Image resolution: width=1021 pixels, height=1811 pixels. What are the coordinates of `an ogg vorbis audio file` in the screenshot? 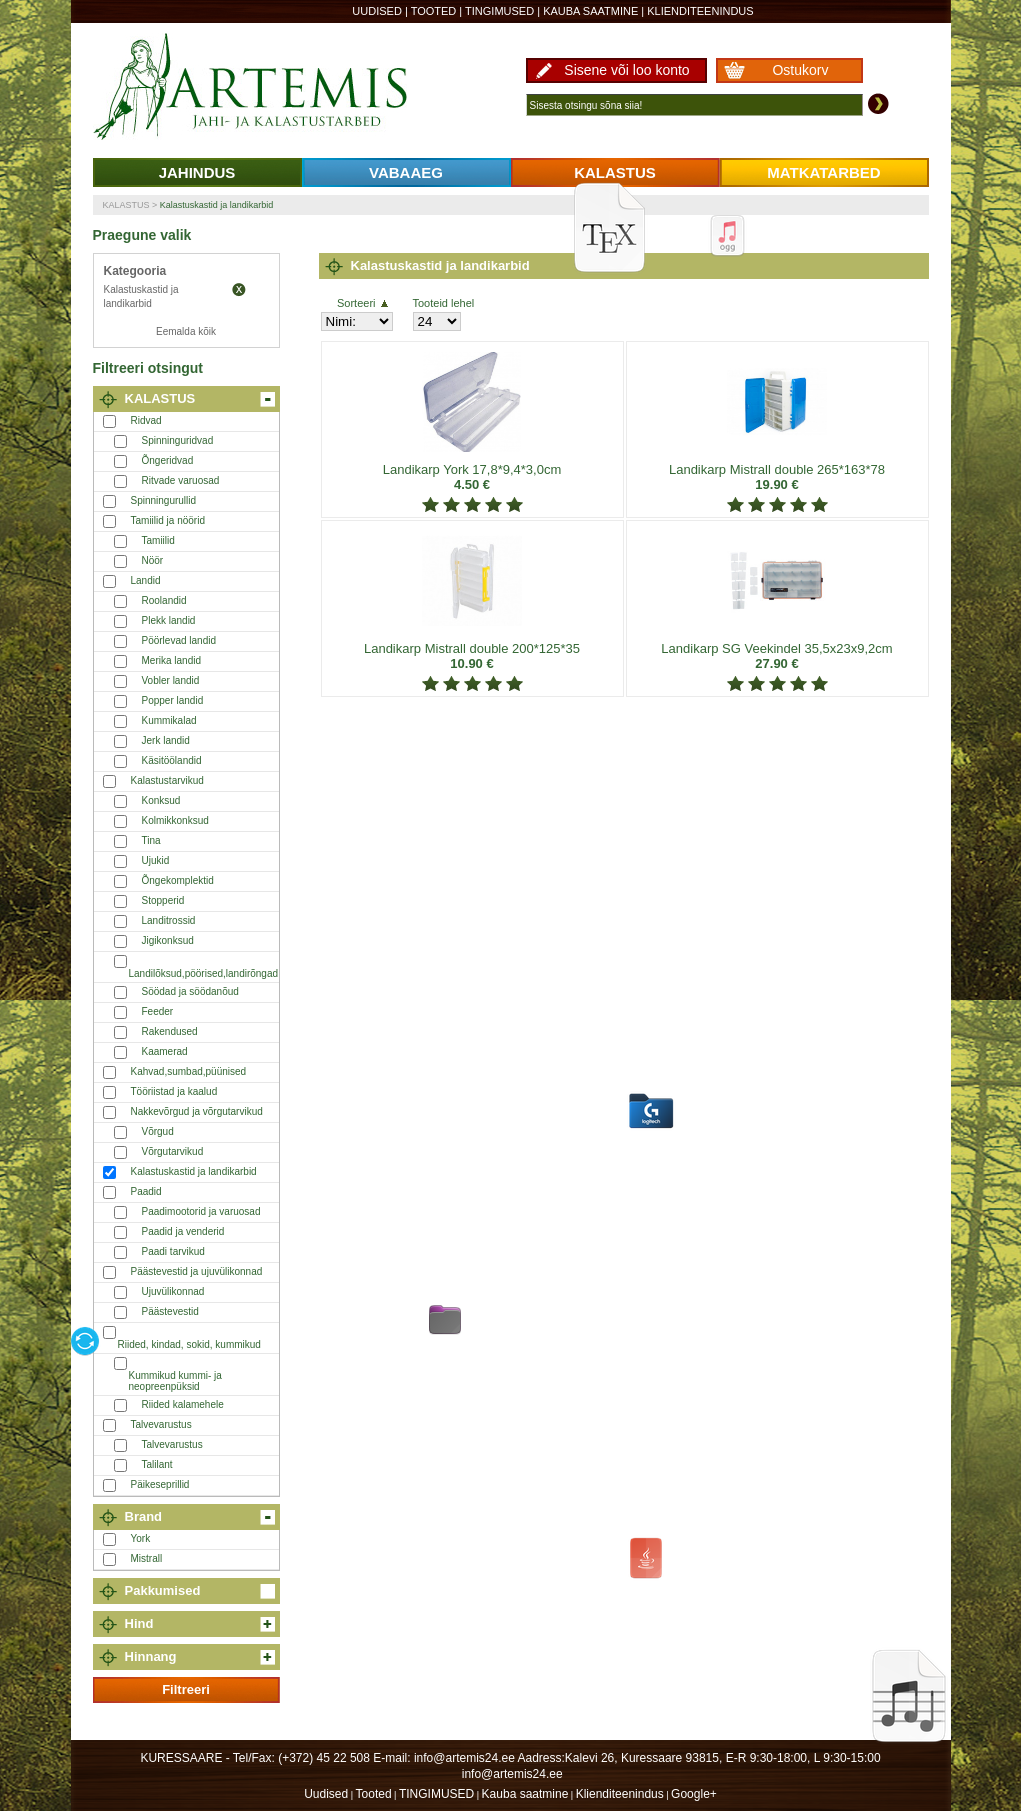 It's located at (727, 235).